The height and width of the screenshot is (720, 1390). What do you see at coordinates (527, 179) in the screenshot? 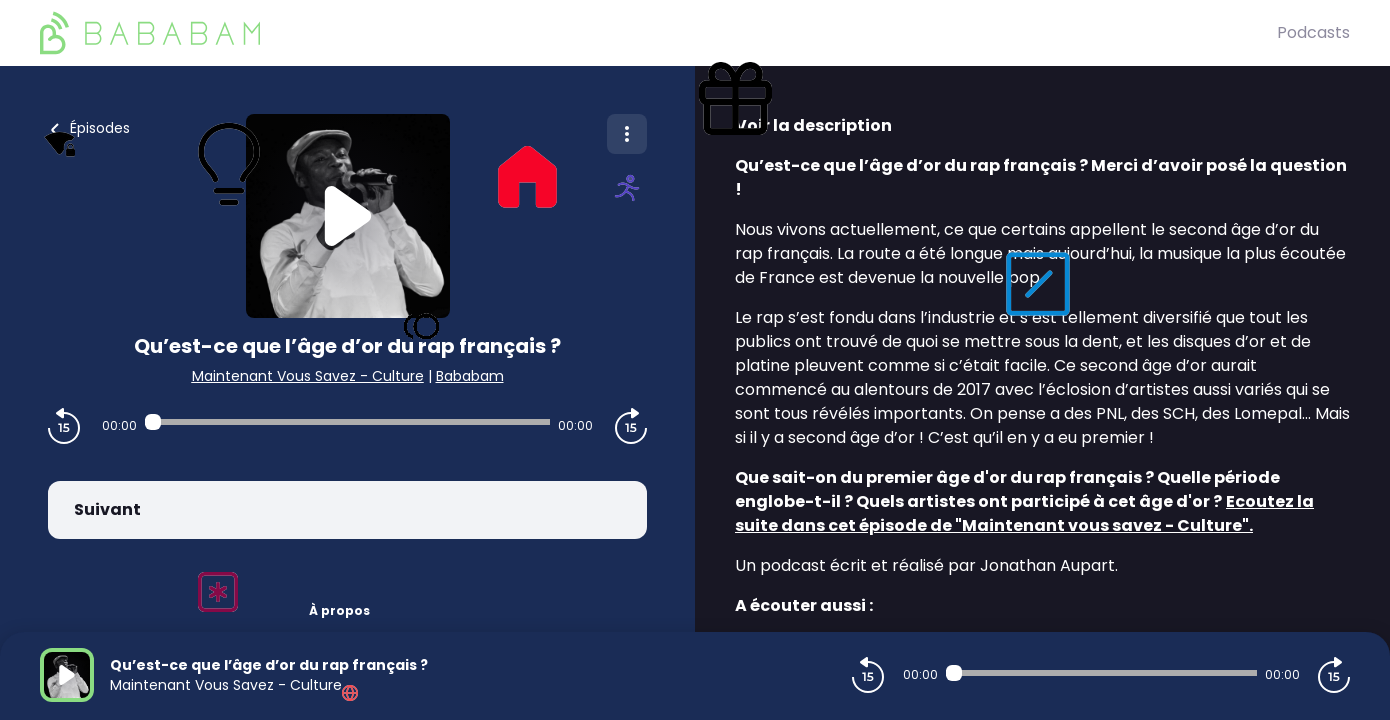
I see `go to home screen` at bounding box center [527, 179].